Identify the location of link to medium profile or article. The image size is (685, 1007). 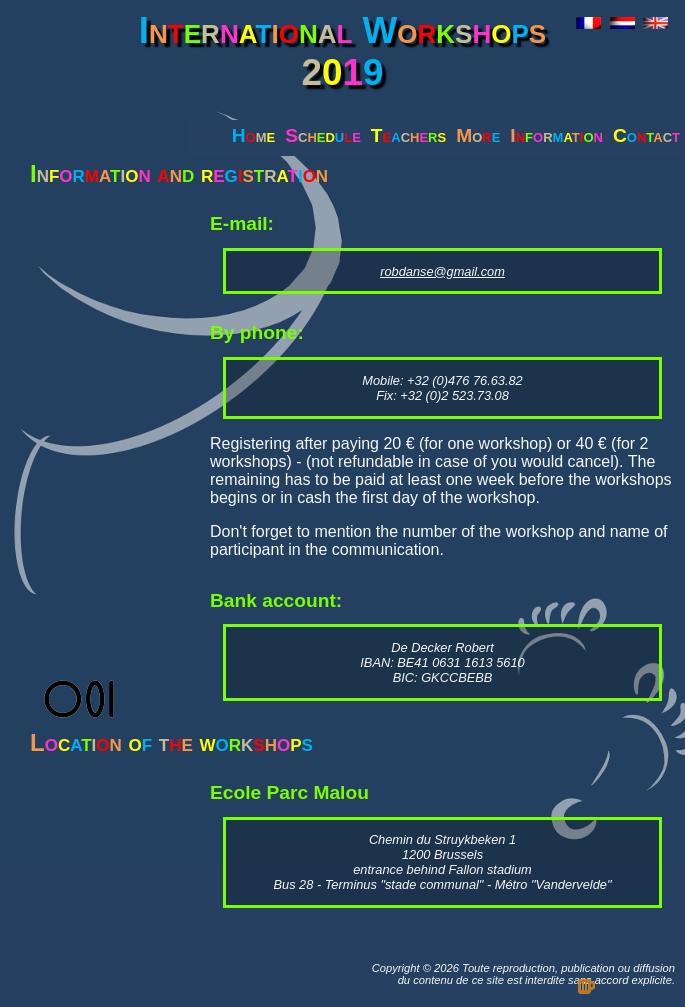
(79, 699).